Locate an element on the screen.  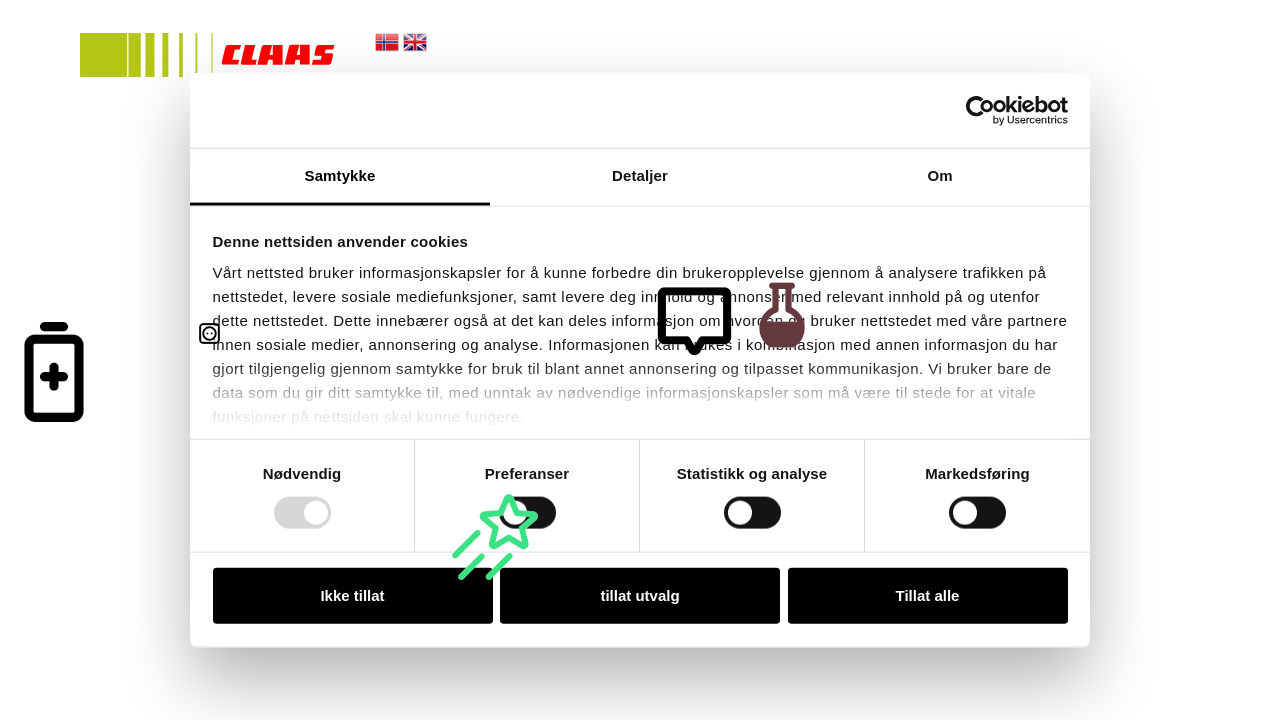
select tumble dry normal setting is located at coordinates (209, 333).